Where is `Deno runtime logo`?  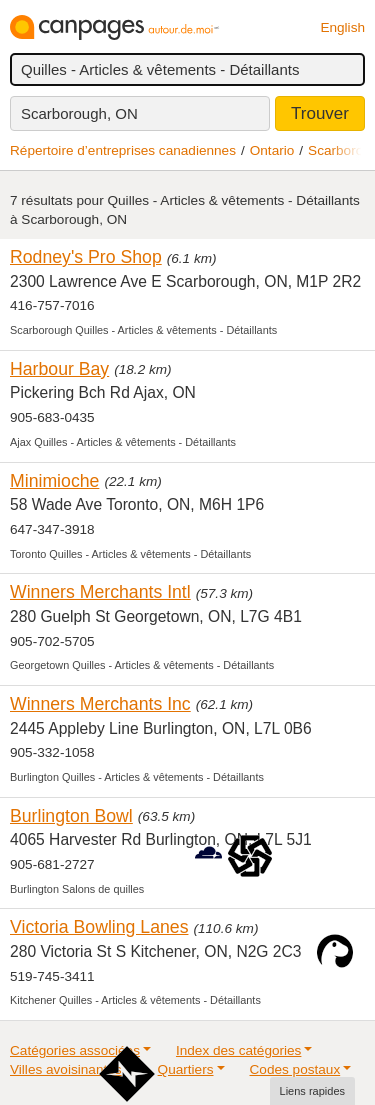 Deno runtime logo is located at coordinates (335, 951).